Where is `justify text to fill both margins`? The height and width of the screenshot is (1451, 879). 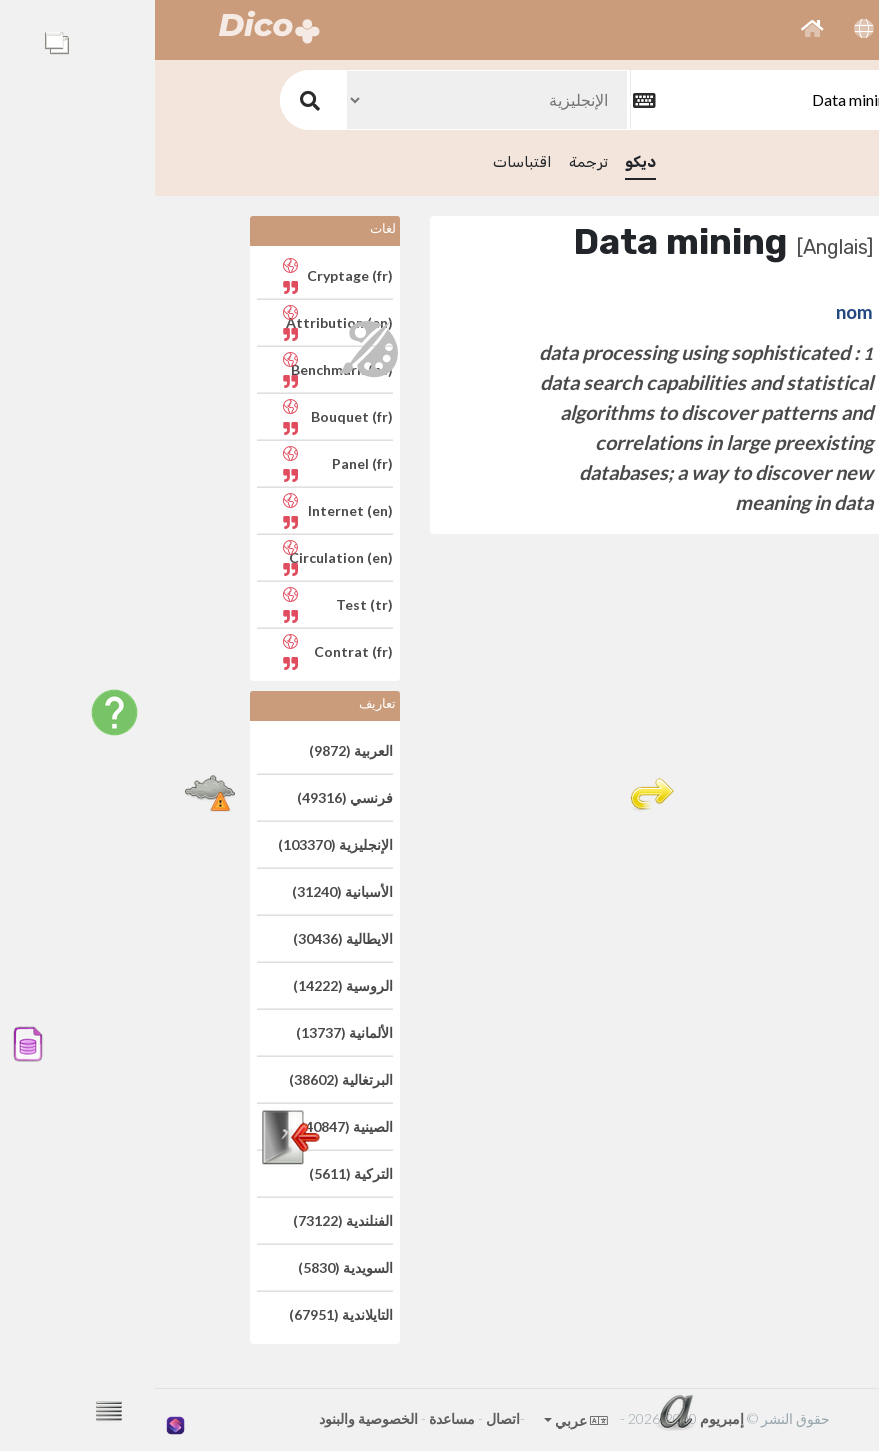 justify text to fill both margins is located at coordinates (109, 1411).